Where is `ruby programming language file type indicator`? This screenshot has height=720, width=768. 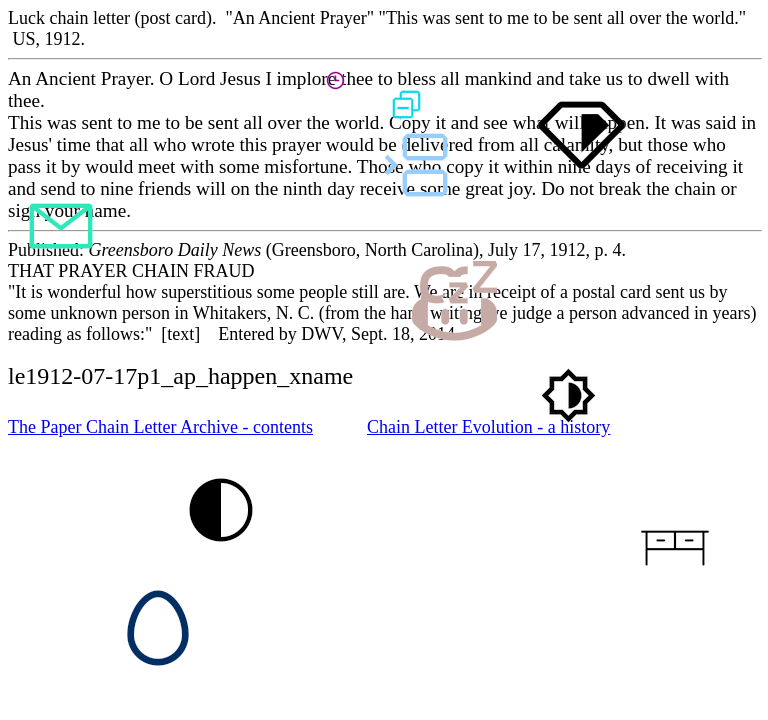
ruby programming language file type indicator is located at coordinates (581, 132).